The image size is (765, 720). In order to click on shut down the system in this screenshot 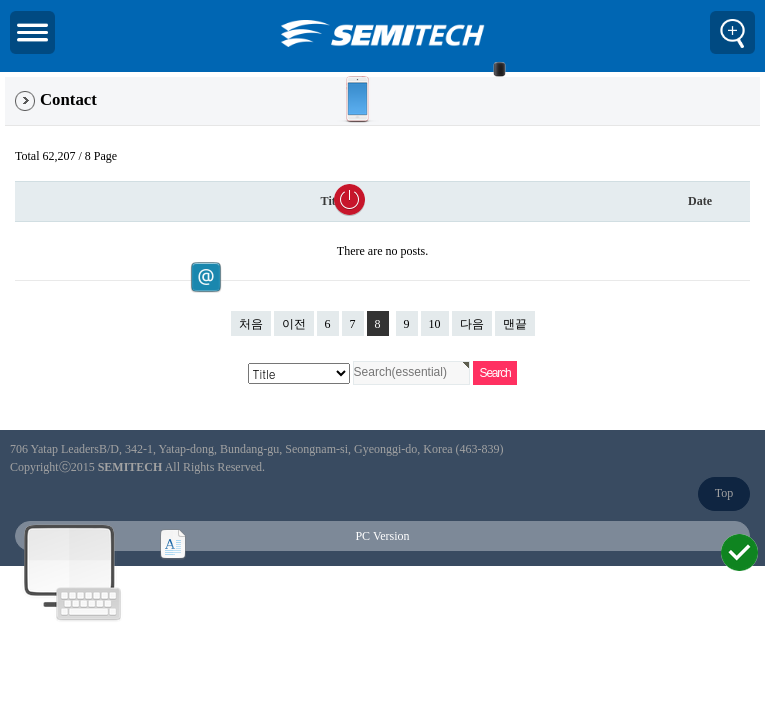, I will do `click(350, 200)`.